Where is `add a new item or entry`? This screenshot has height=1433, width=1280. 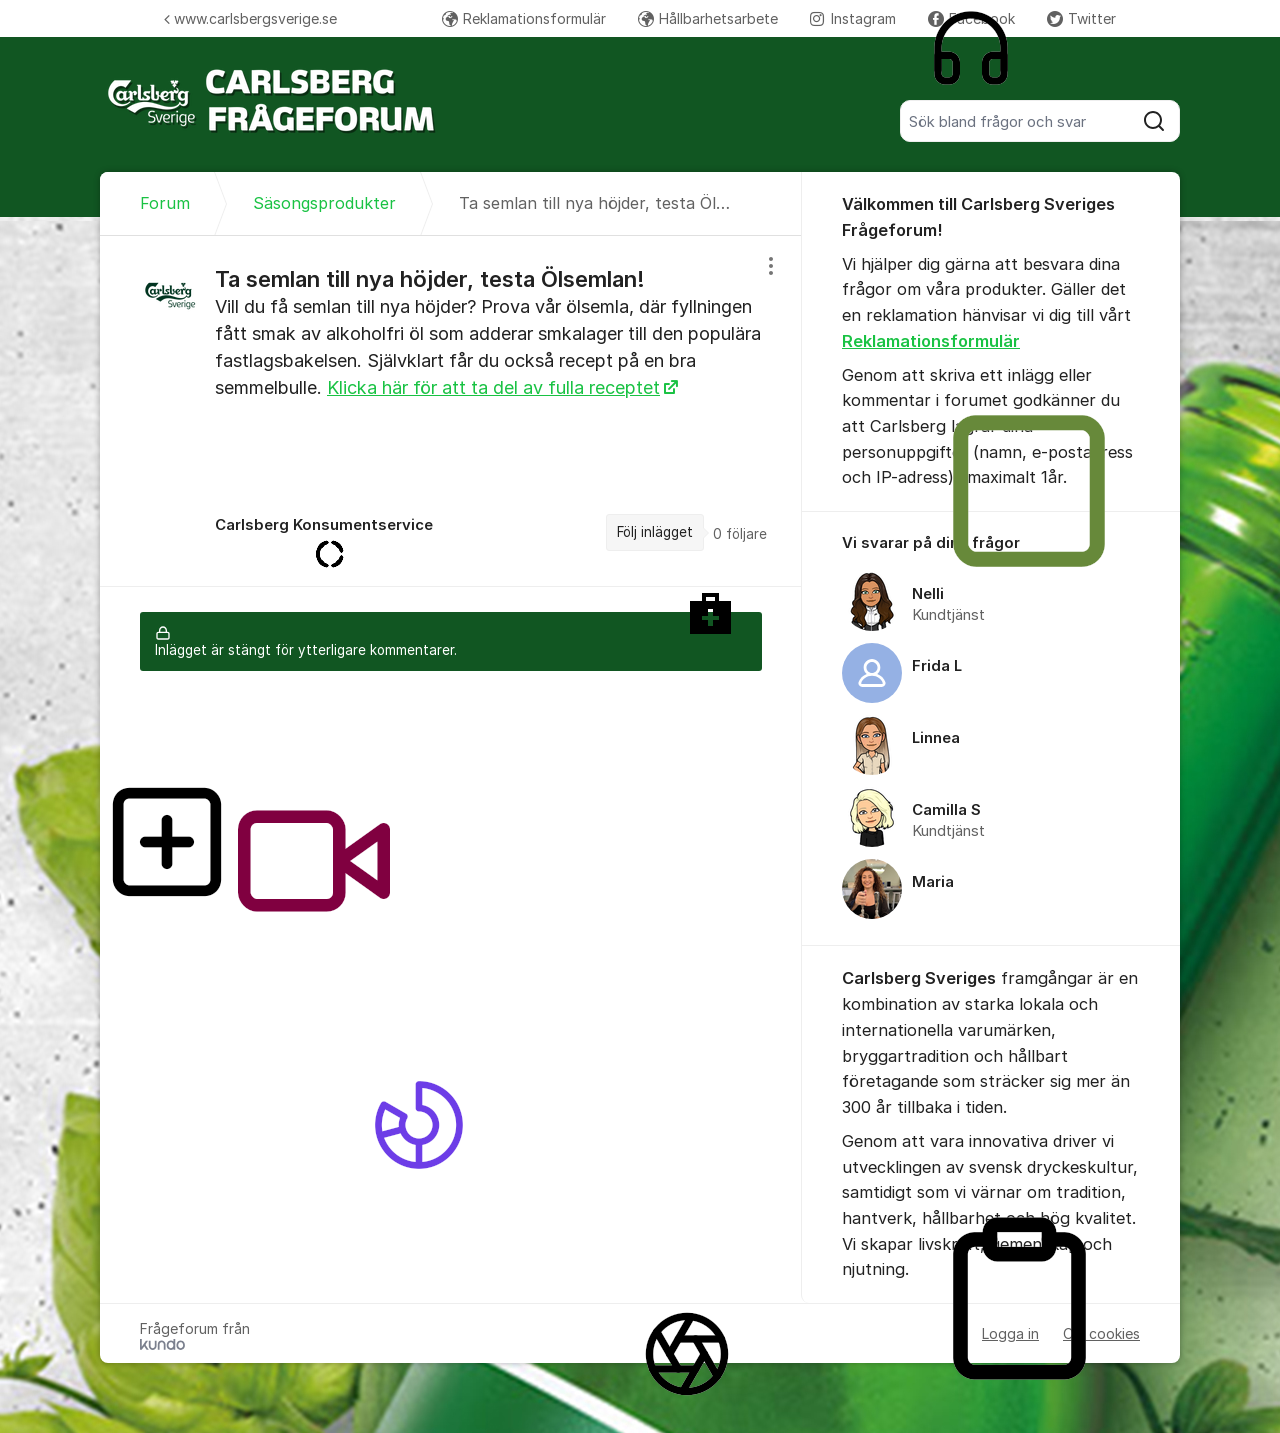 add a new item or entry is located at coordinates (167, 842).